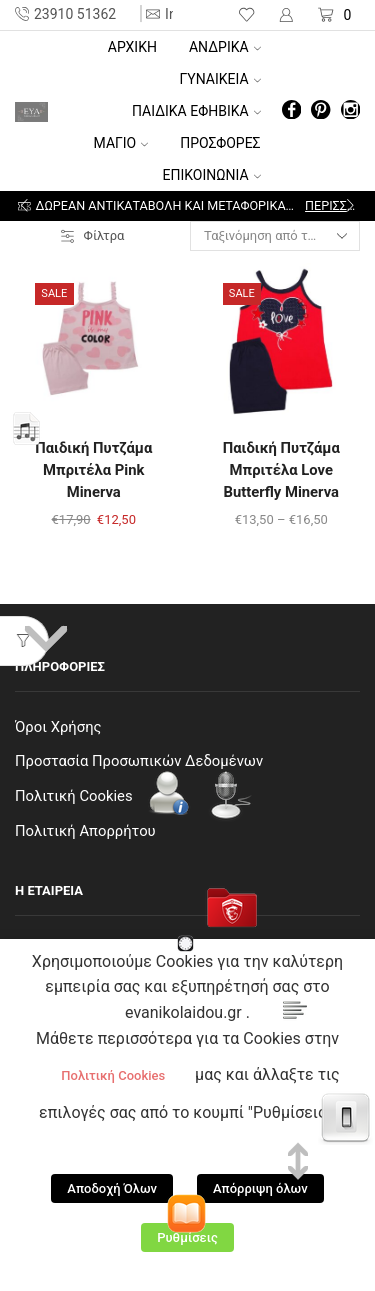 The width and height of the screenshot is (375, 1291). What do you see at coordinates (298, 1161) in the screenshot?
I see `flip object vertically` at bounding box center [298, 1161].